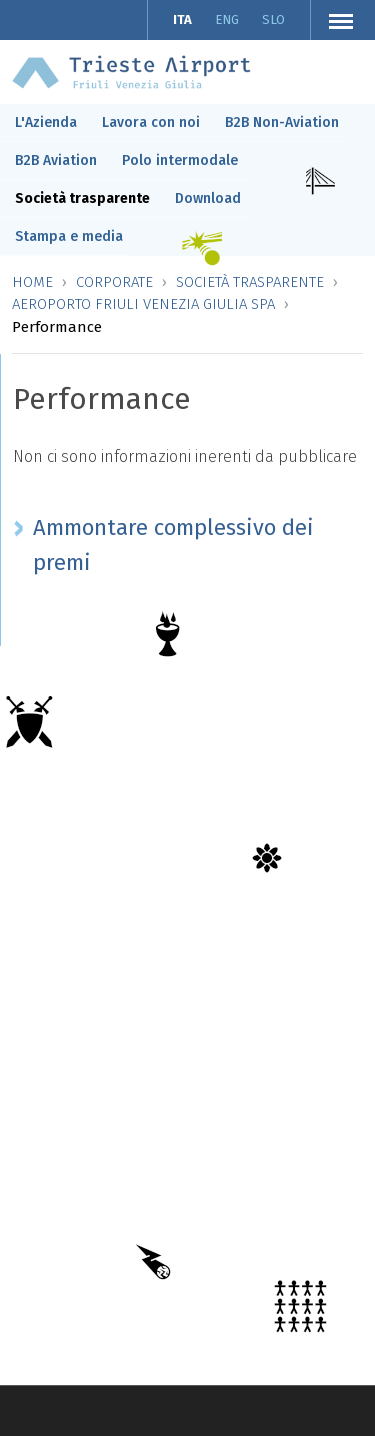 The image size is (375, 1436). I want to click on select a potion or elixir item, so click(167, 633).